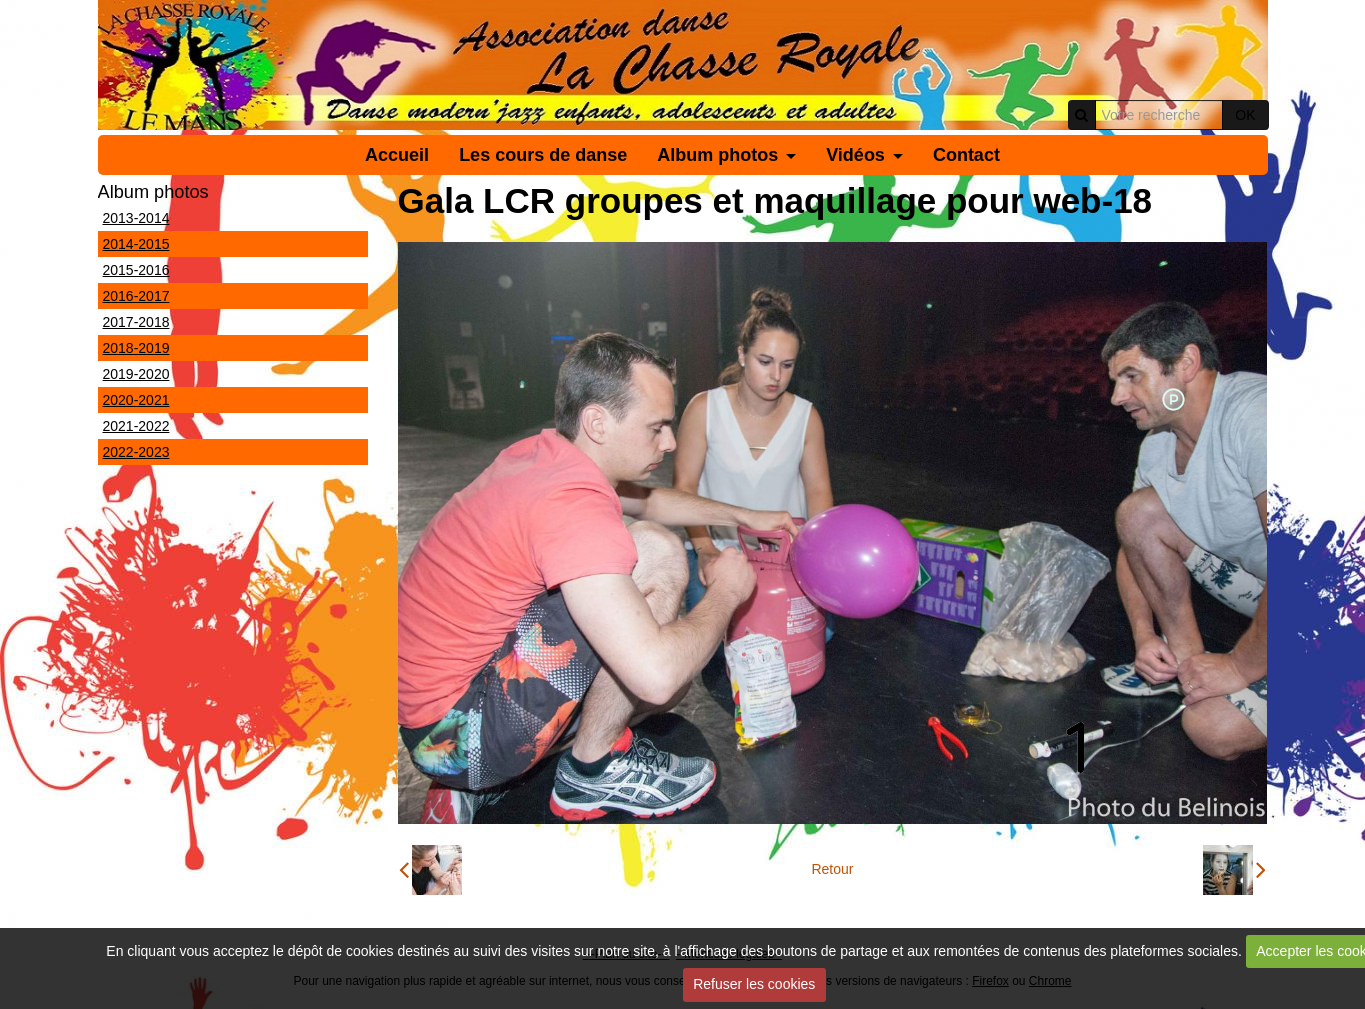 This screenshot has width=1365, height=1009. Describe the element at coordinates (1078, 747) in the screenshot. I see `indicates first place or top ranking` at that location.